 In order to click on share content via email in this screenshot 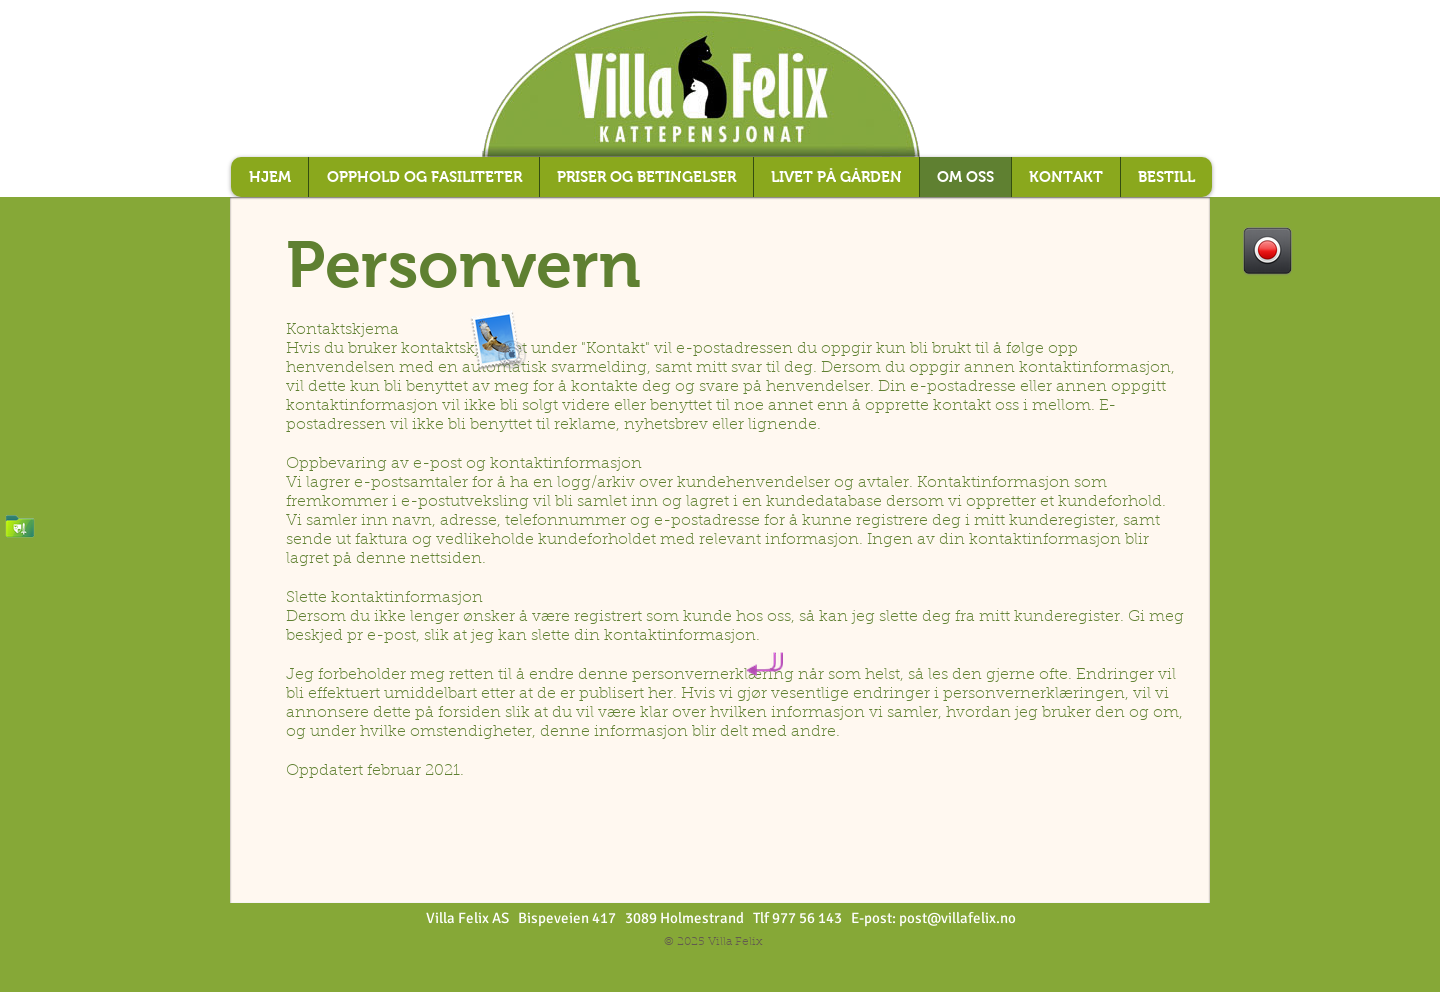, I will do `click(496, 339)`.